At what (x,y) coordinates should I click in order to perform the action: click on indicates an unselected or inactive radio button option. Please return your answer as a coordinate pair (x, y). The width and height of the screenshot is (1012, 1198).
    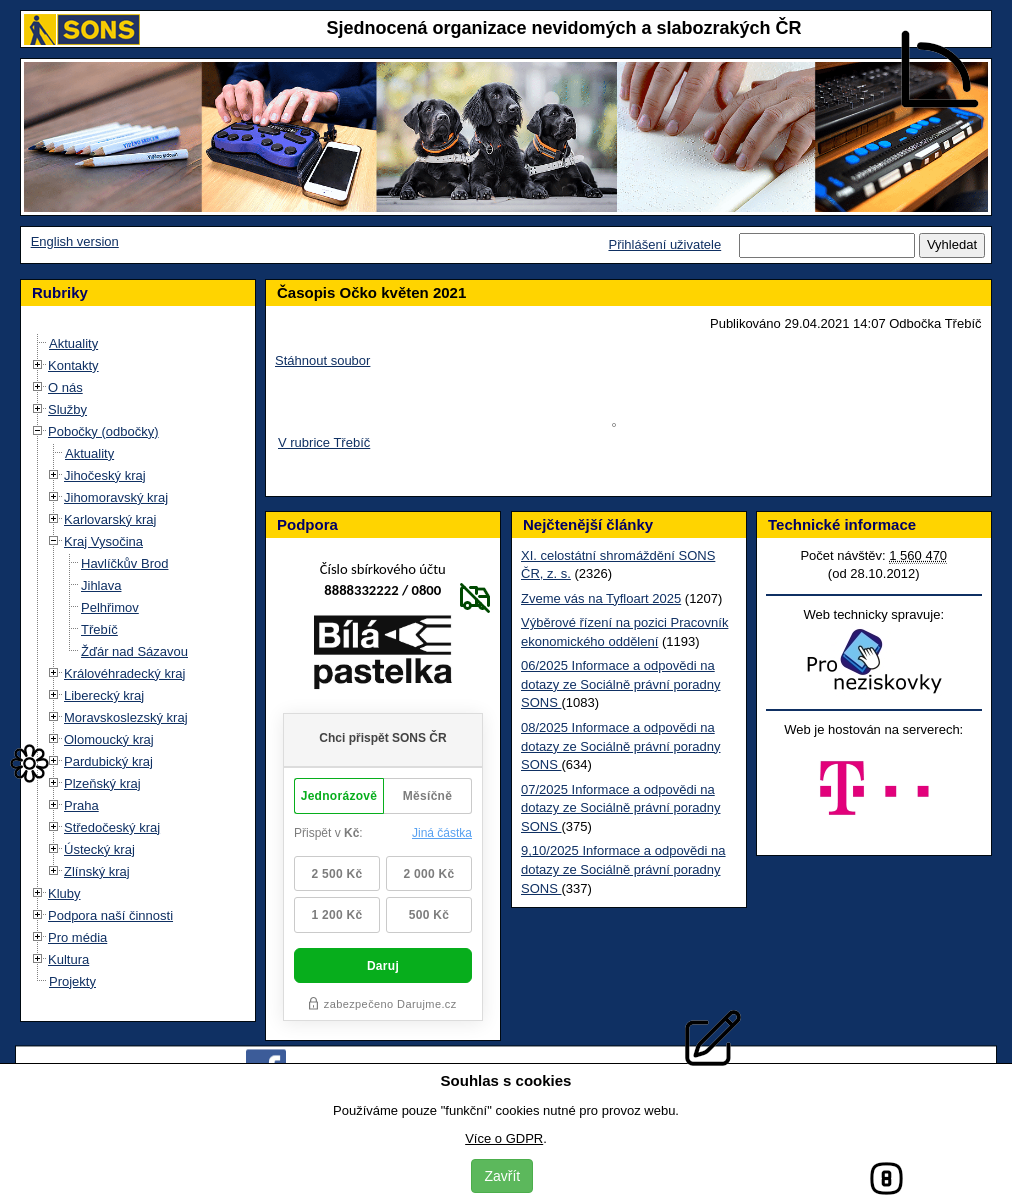
    Looking at the image, I should click on (614, 425).